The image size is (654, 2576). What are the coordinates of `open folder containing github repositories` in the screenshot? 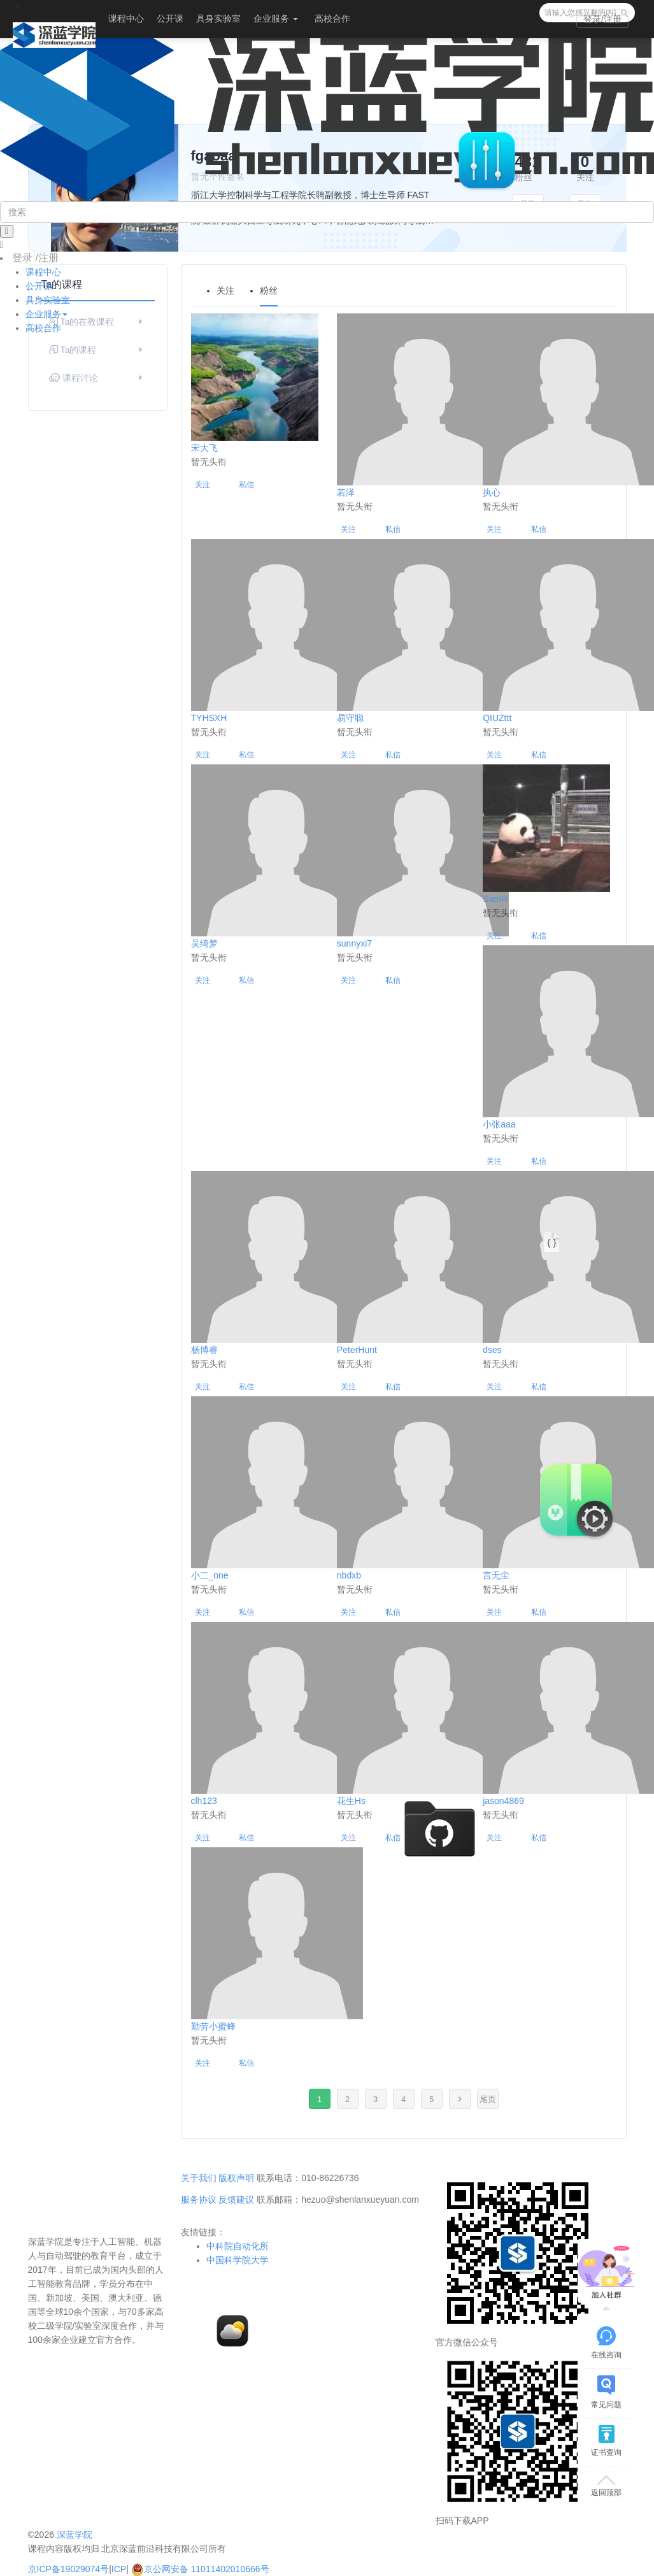 It's located at (439, 1831).